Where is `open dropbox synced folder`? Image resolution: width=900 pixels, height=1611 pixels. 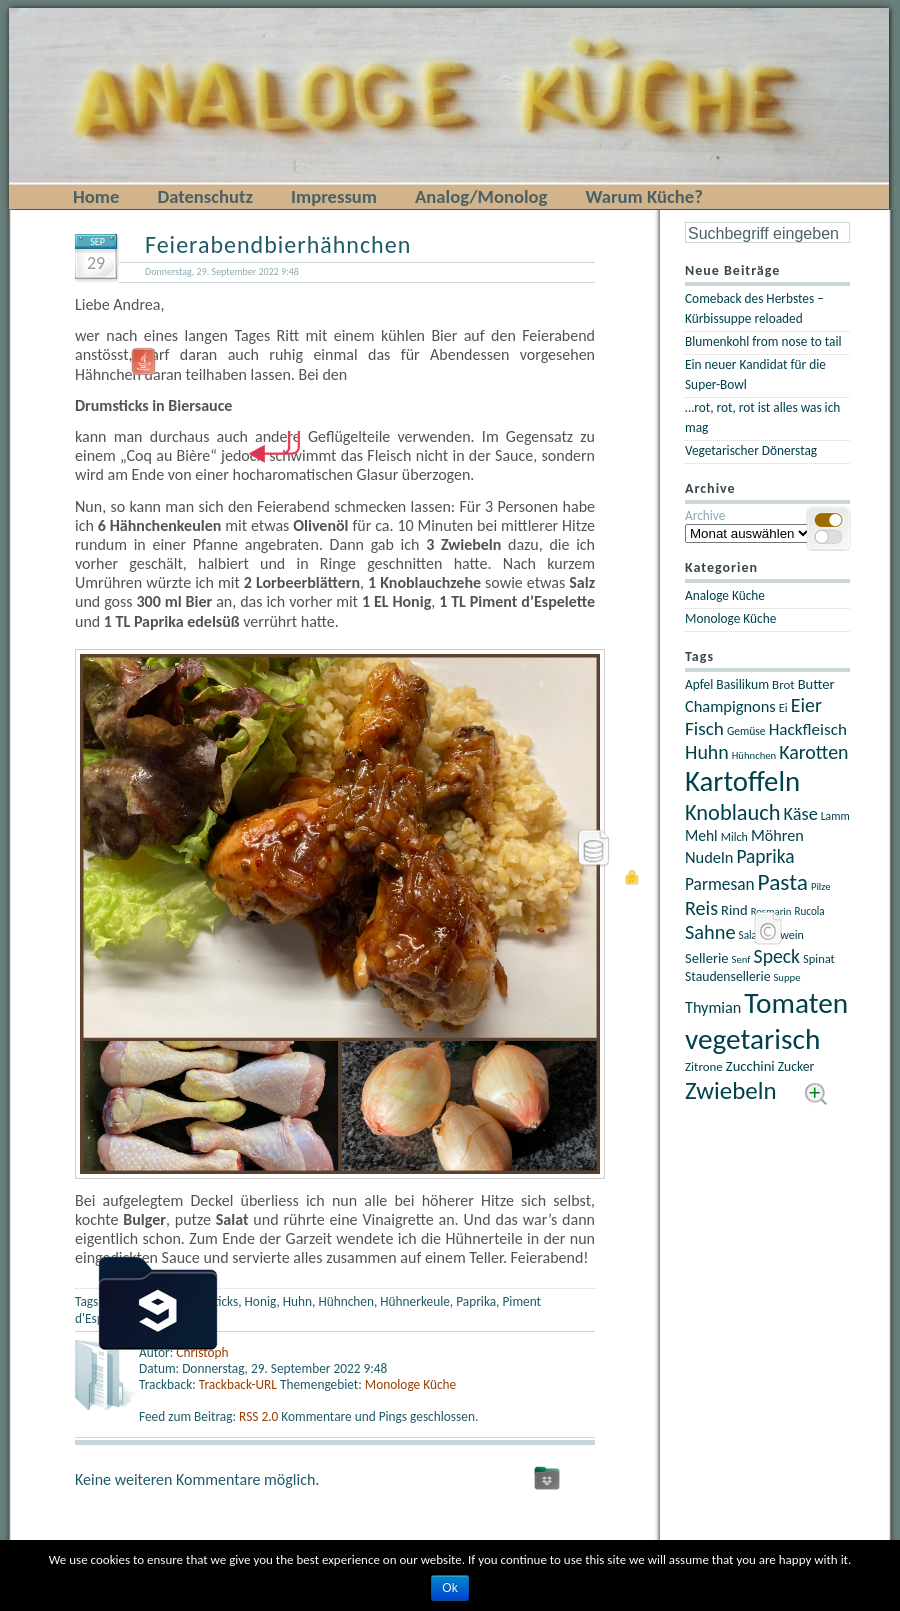 open dropbox synced folder is located at coordinates (547, 1478).